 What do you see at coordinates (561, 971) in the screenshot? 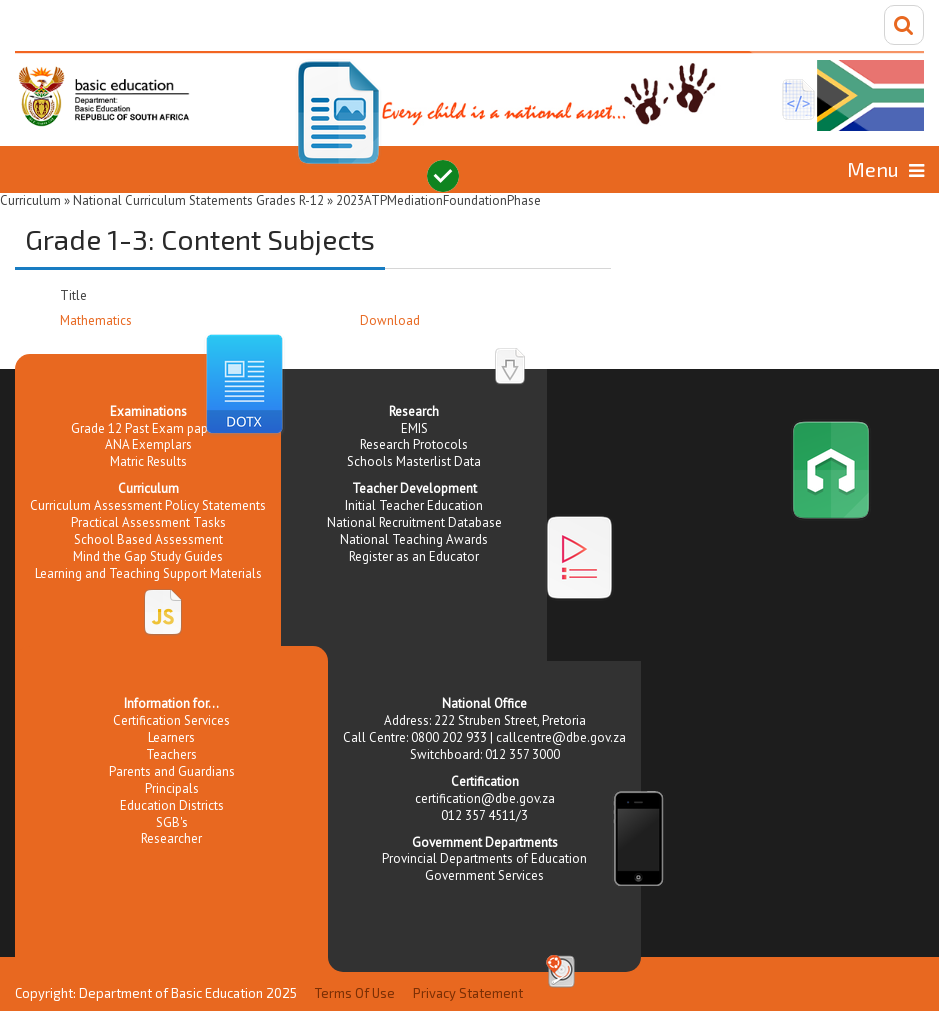
I see `launch the ubiquity installer for ubuntu linux` at bounding box center [561, 971].